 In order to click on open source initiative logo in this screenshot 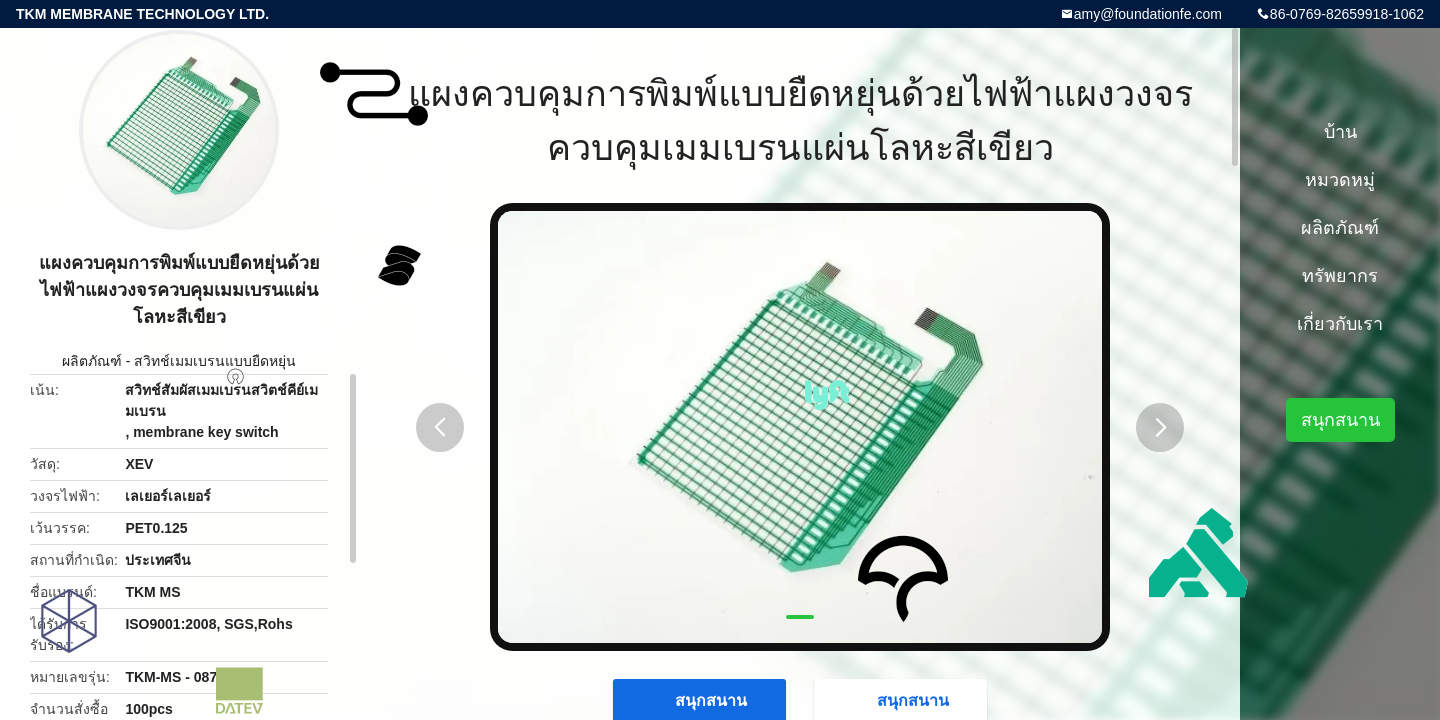, I will do `click(235, 376)`.